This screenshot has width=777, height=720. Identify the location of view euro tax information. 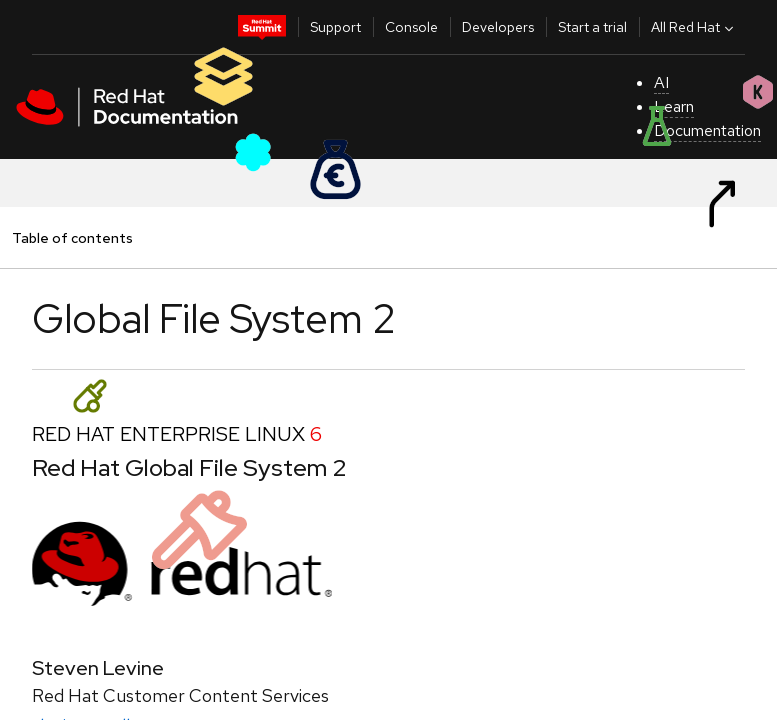
(335, 169).